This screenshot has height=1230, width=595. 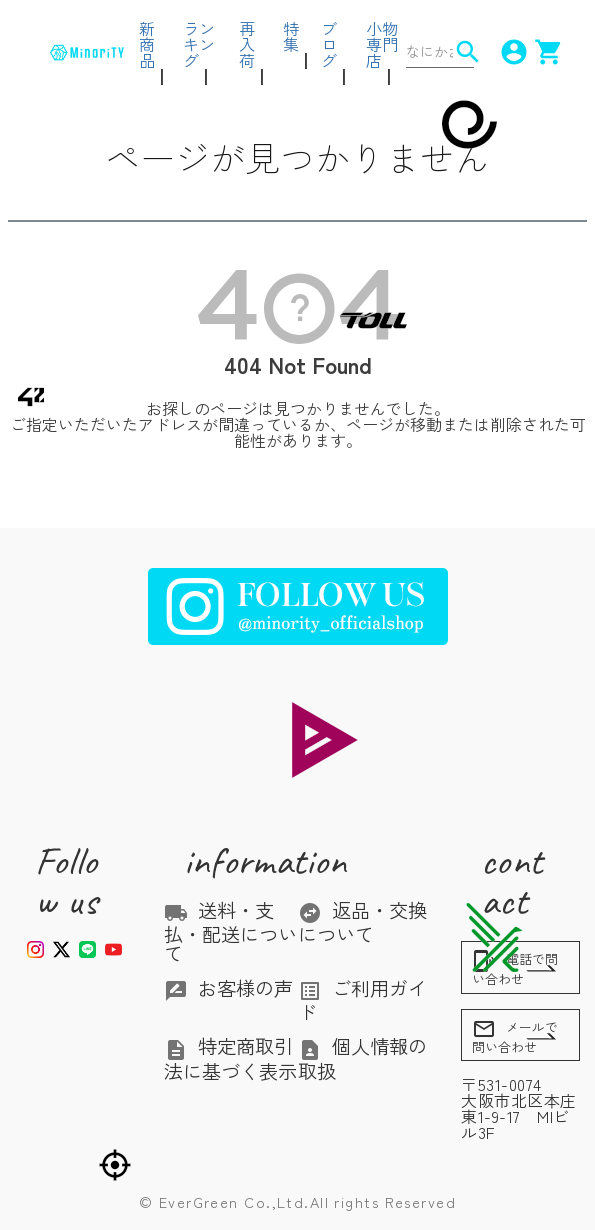 I want to click on Falco open-source security tool logo, so click(x=494, y=937).